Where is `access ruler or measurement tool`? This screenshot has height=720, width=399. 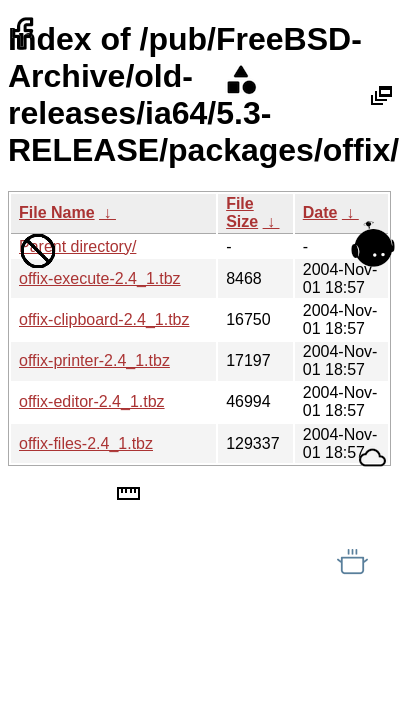
access ruler or measurement tool is located at coordinates (128, 493).